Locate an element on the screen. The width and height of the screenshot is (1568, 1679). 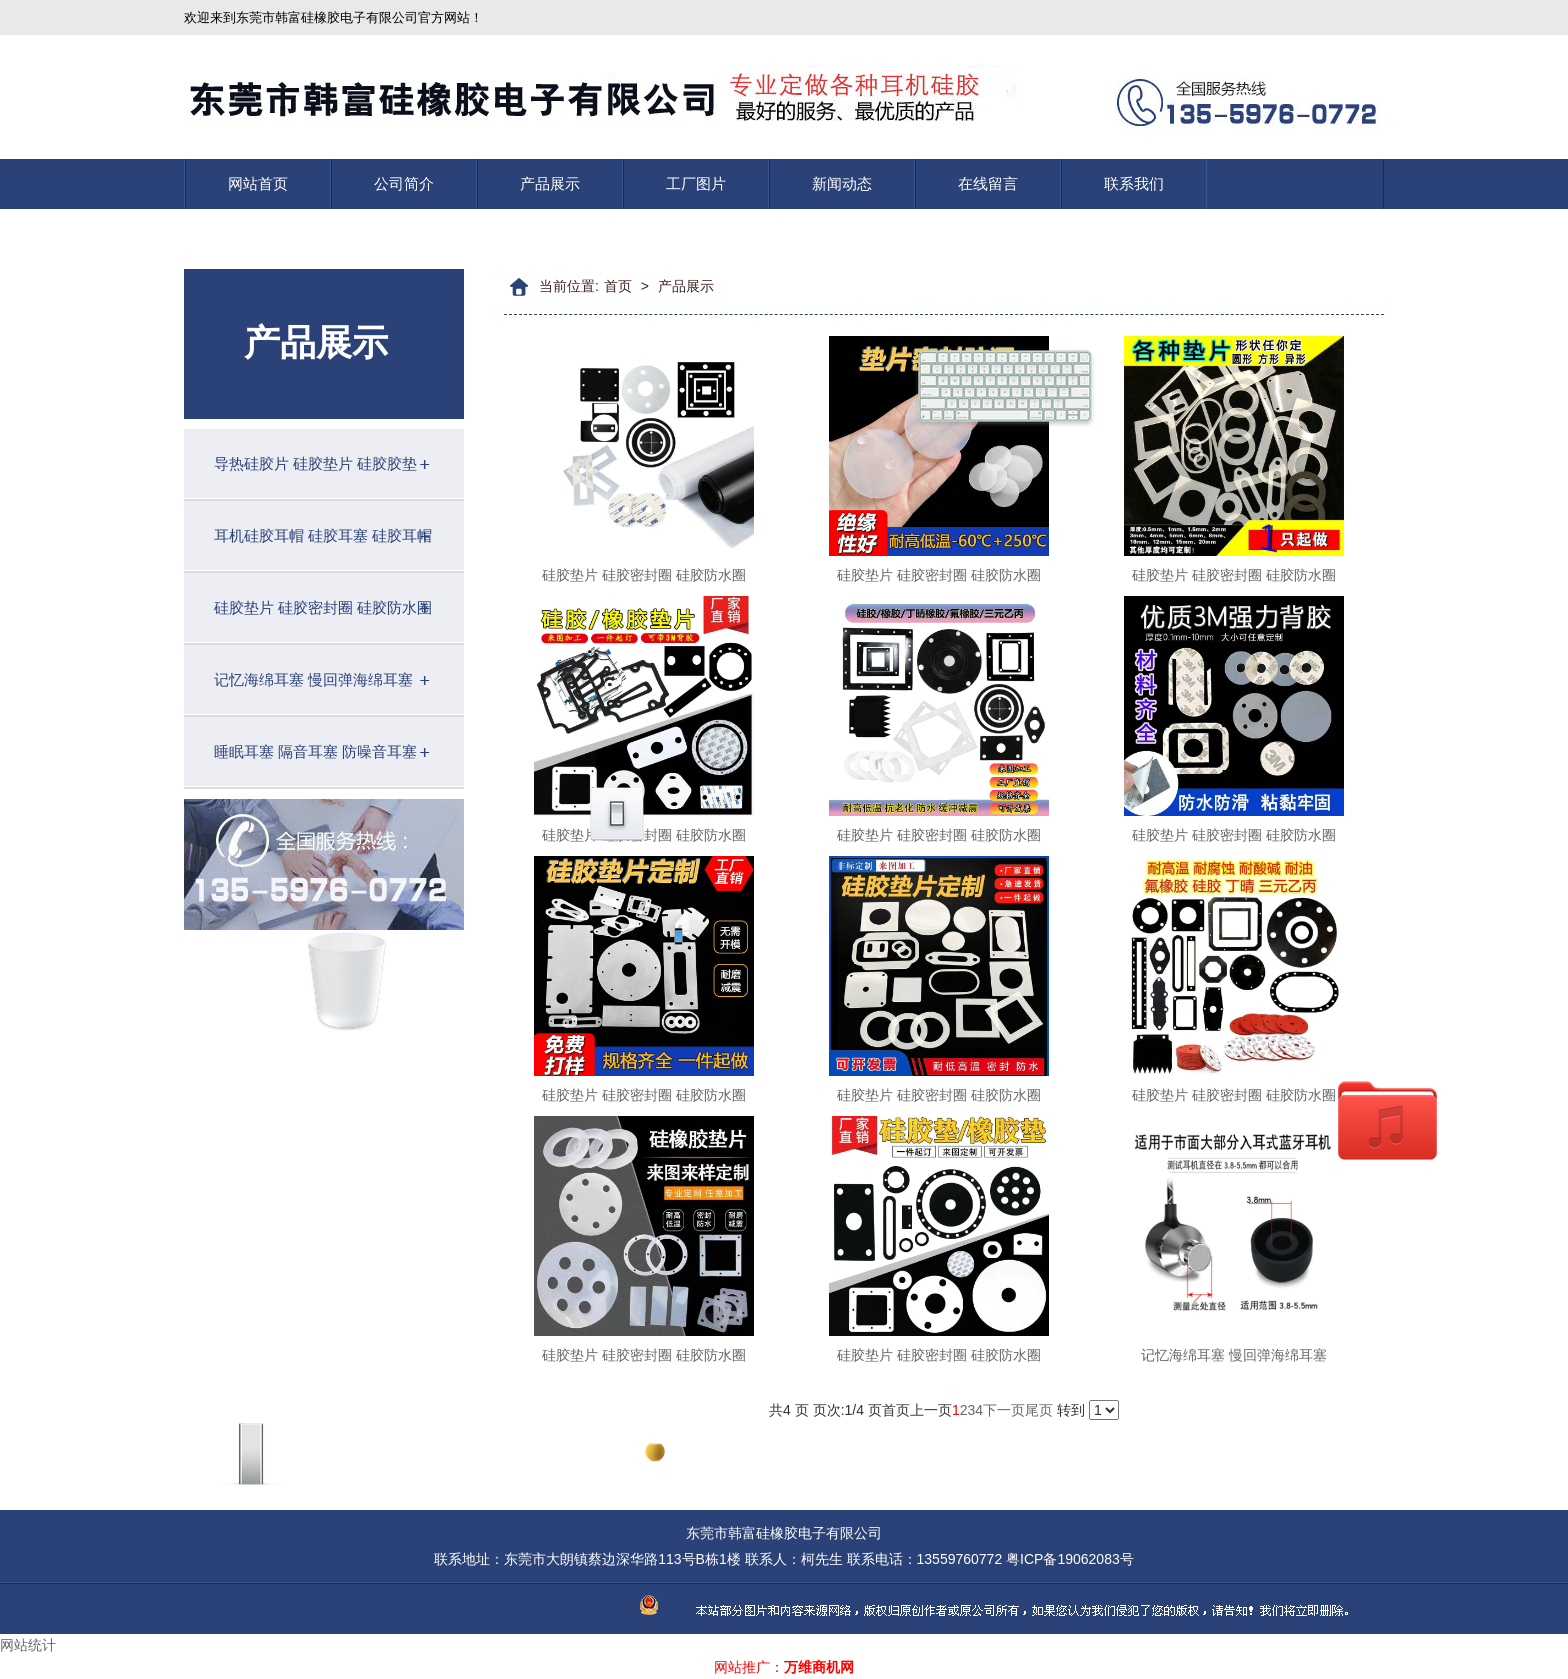
iPhone SE device icon for system identification is located at coordinates (678, 936).